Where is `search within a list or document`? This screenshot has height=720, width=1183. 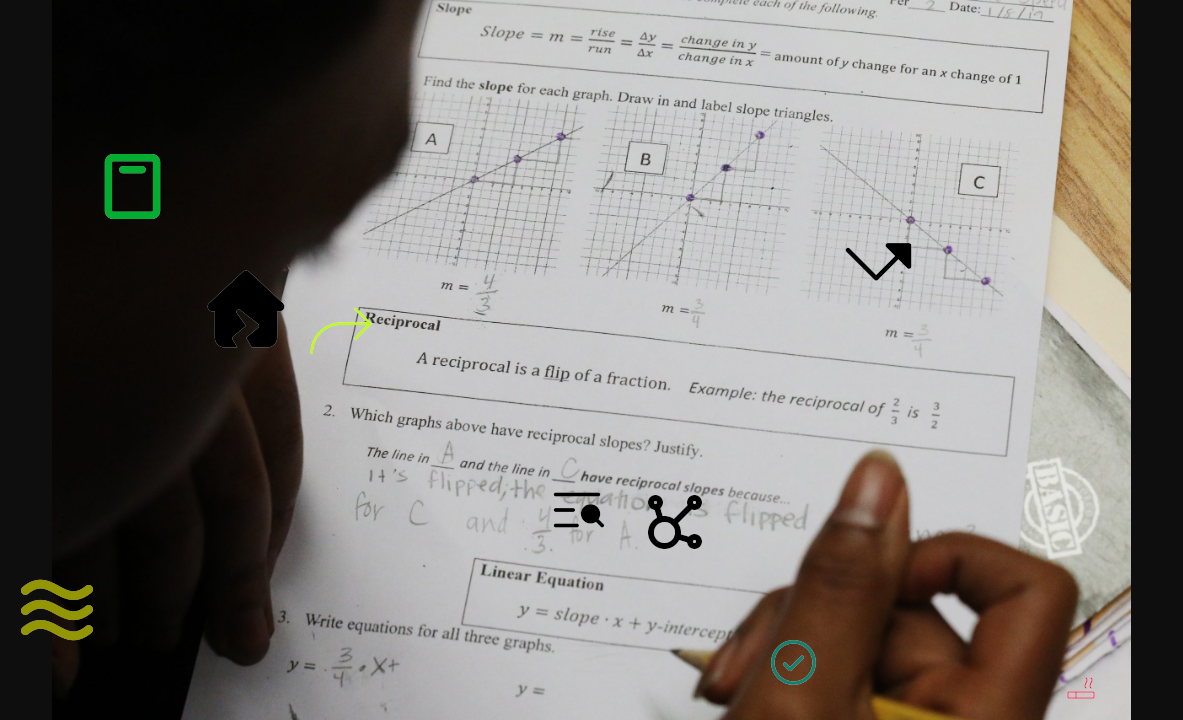 search within a list or document is located at coordinates (577, 510).